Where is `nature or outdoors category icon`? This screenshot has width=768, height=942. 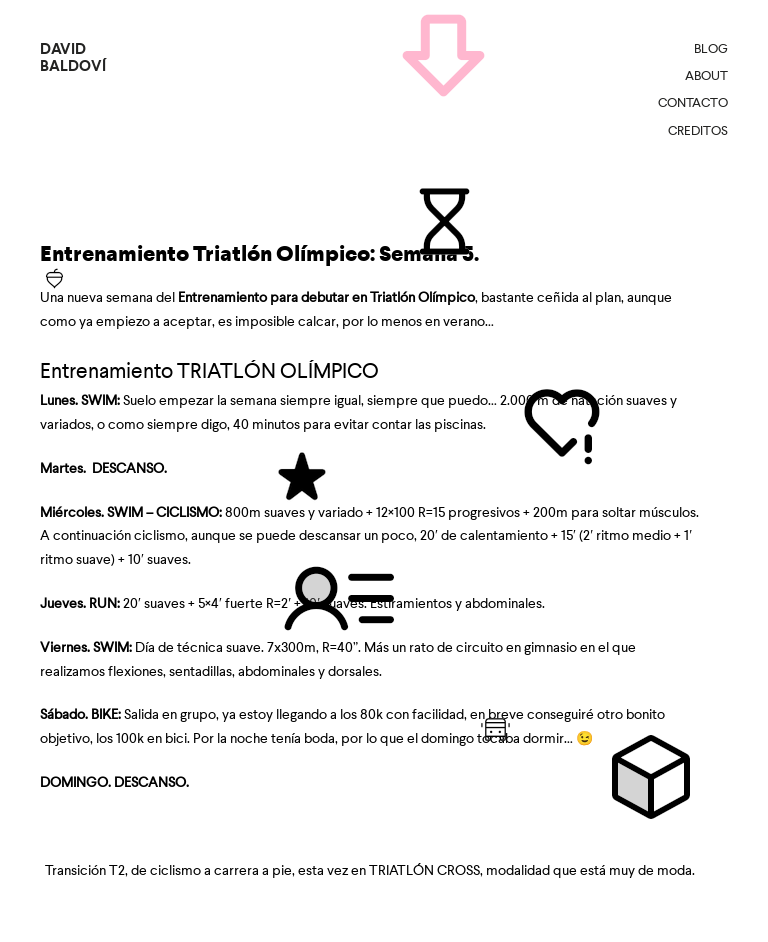
nature or outdoors category icon is located at coordinates (54, 278).